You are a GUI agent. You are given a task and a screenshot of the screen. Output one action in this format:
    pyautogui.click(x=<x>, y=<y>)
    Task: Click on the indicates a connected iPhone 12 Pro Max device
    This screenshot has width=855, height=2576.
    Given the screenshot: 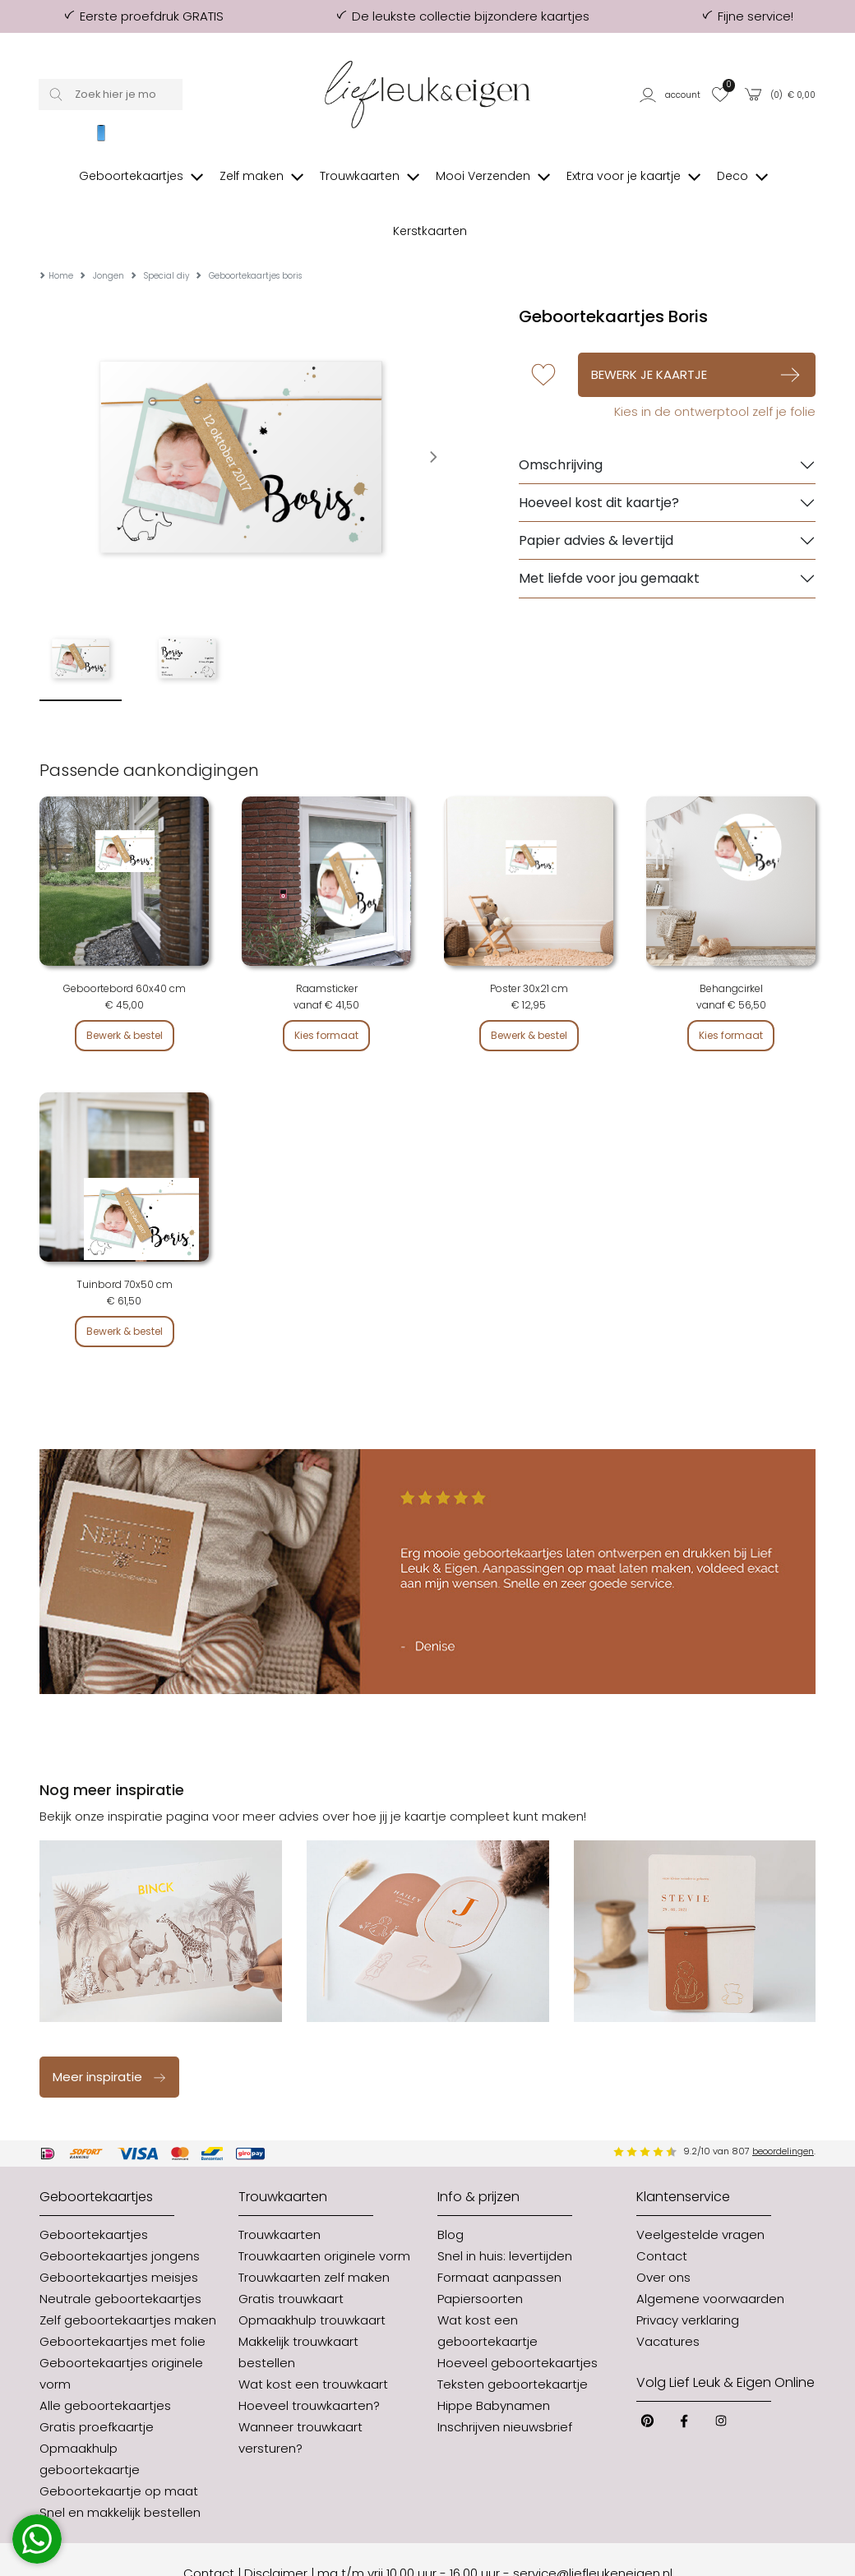 What is the action you would take?
    pyautogui.click(x=101, y=133)
    